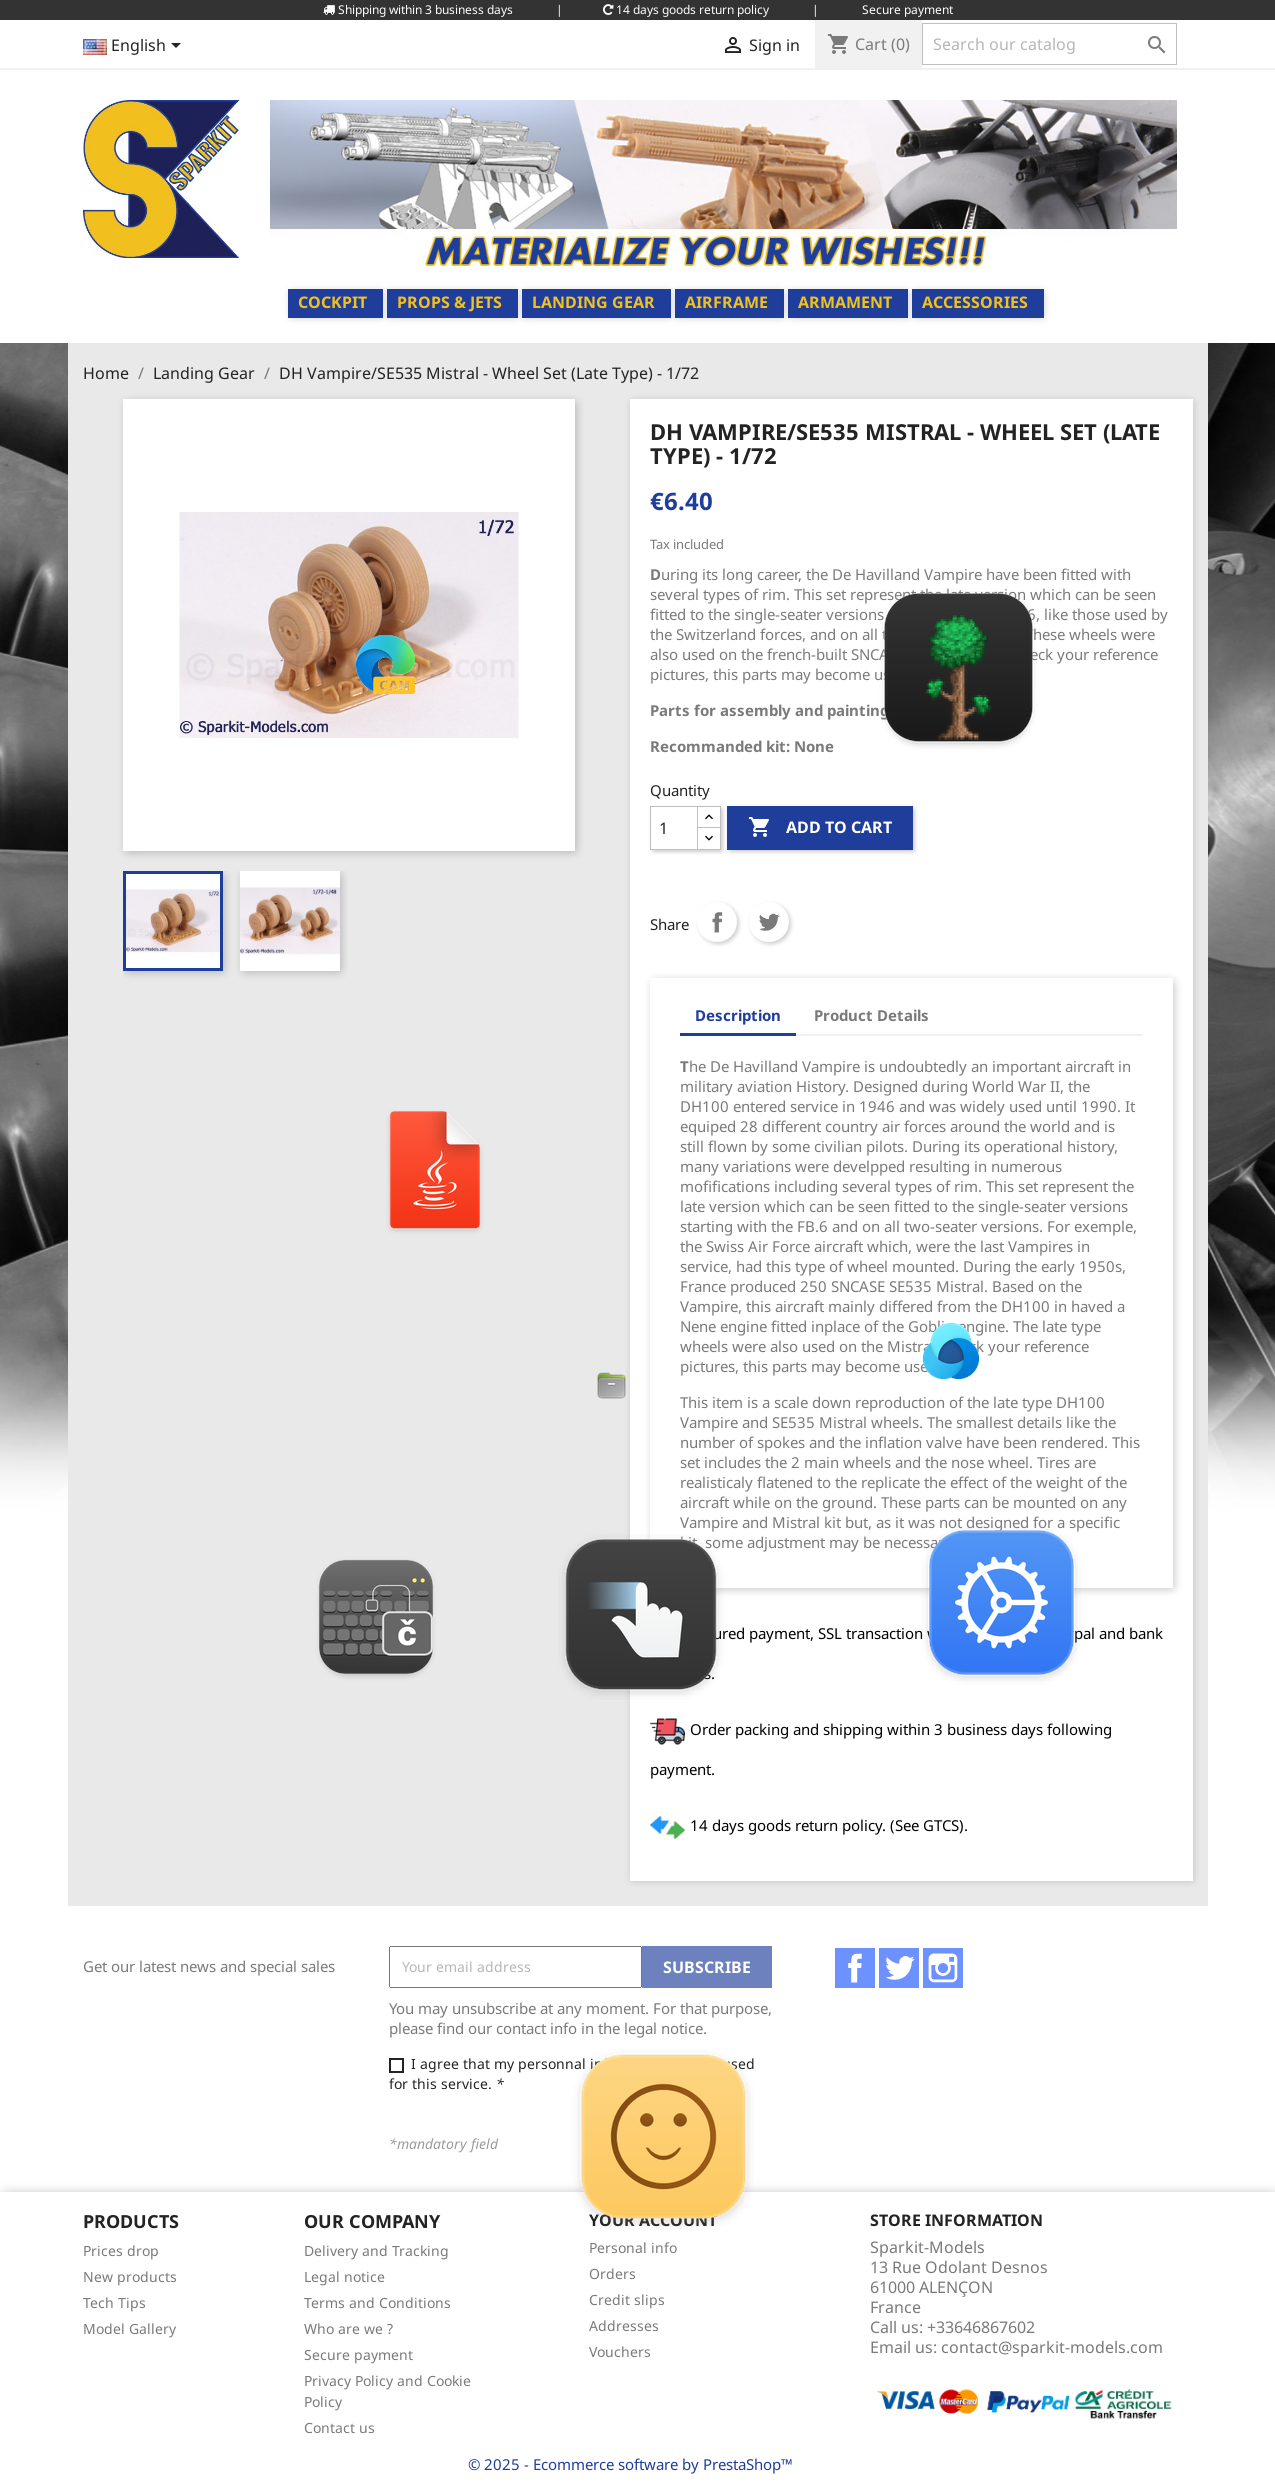 This screenshot has height=2490, width=1275. What do you see at coordinates (663, 2139) in the screenshot?
I see `customize emoji and emoticon preferences` at bounding box center [663, 2139].